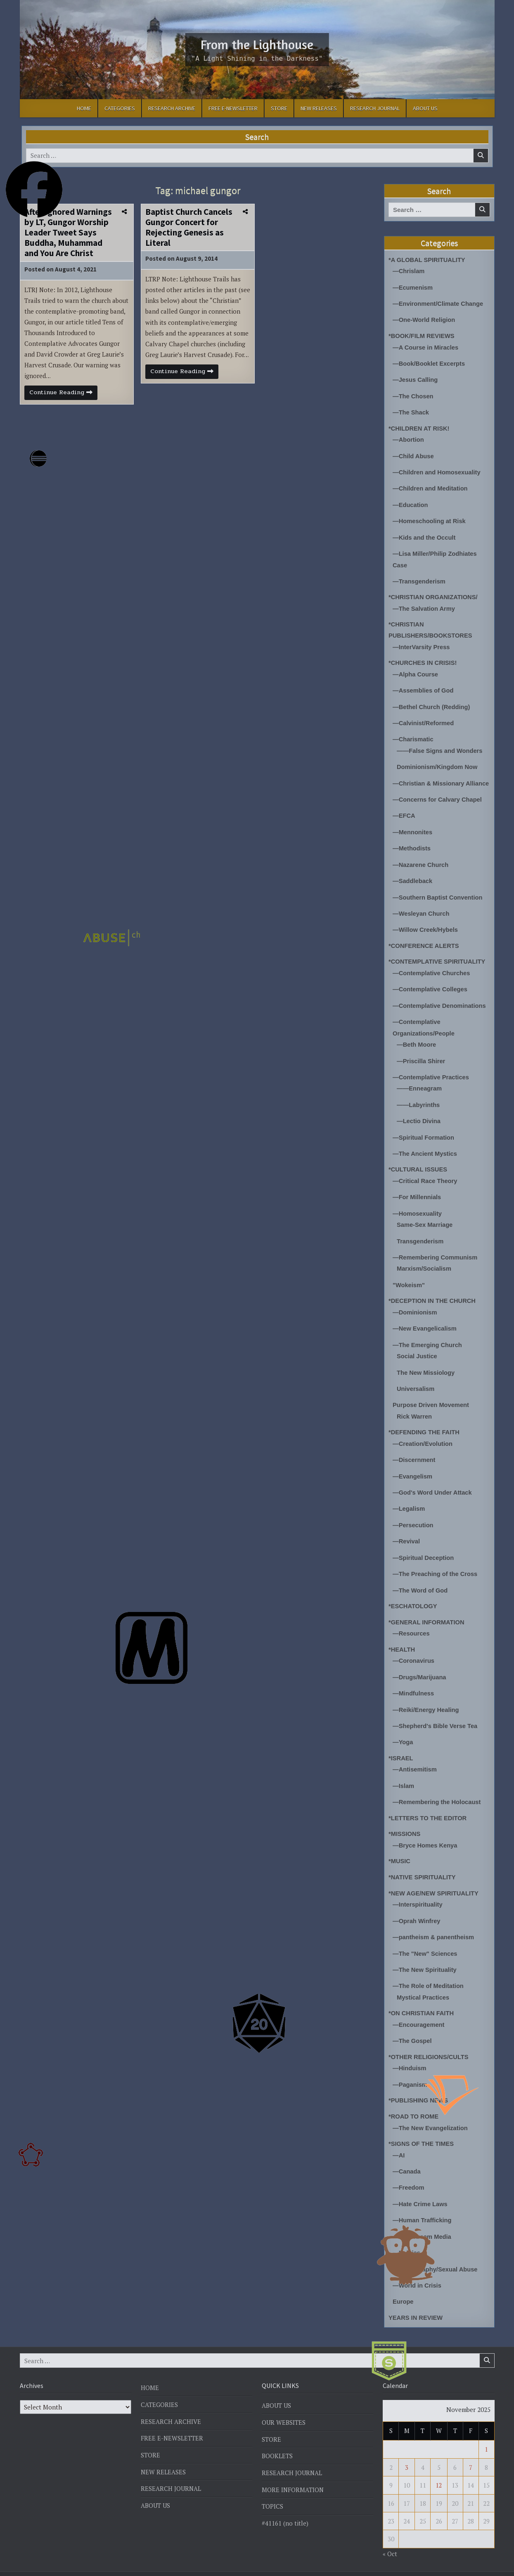 The image size is (514, 2576). I want to click on open Roll20 virtual tabletop platform, so click(259, 2023).